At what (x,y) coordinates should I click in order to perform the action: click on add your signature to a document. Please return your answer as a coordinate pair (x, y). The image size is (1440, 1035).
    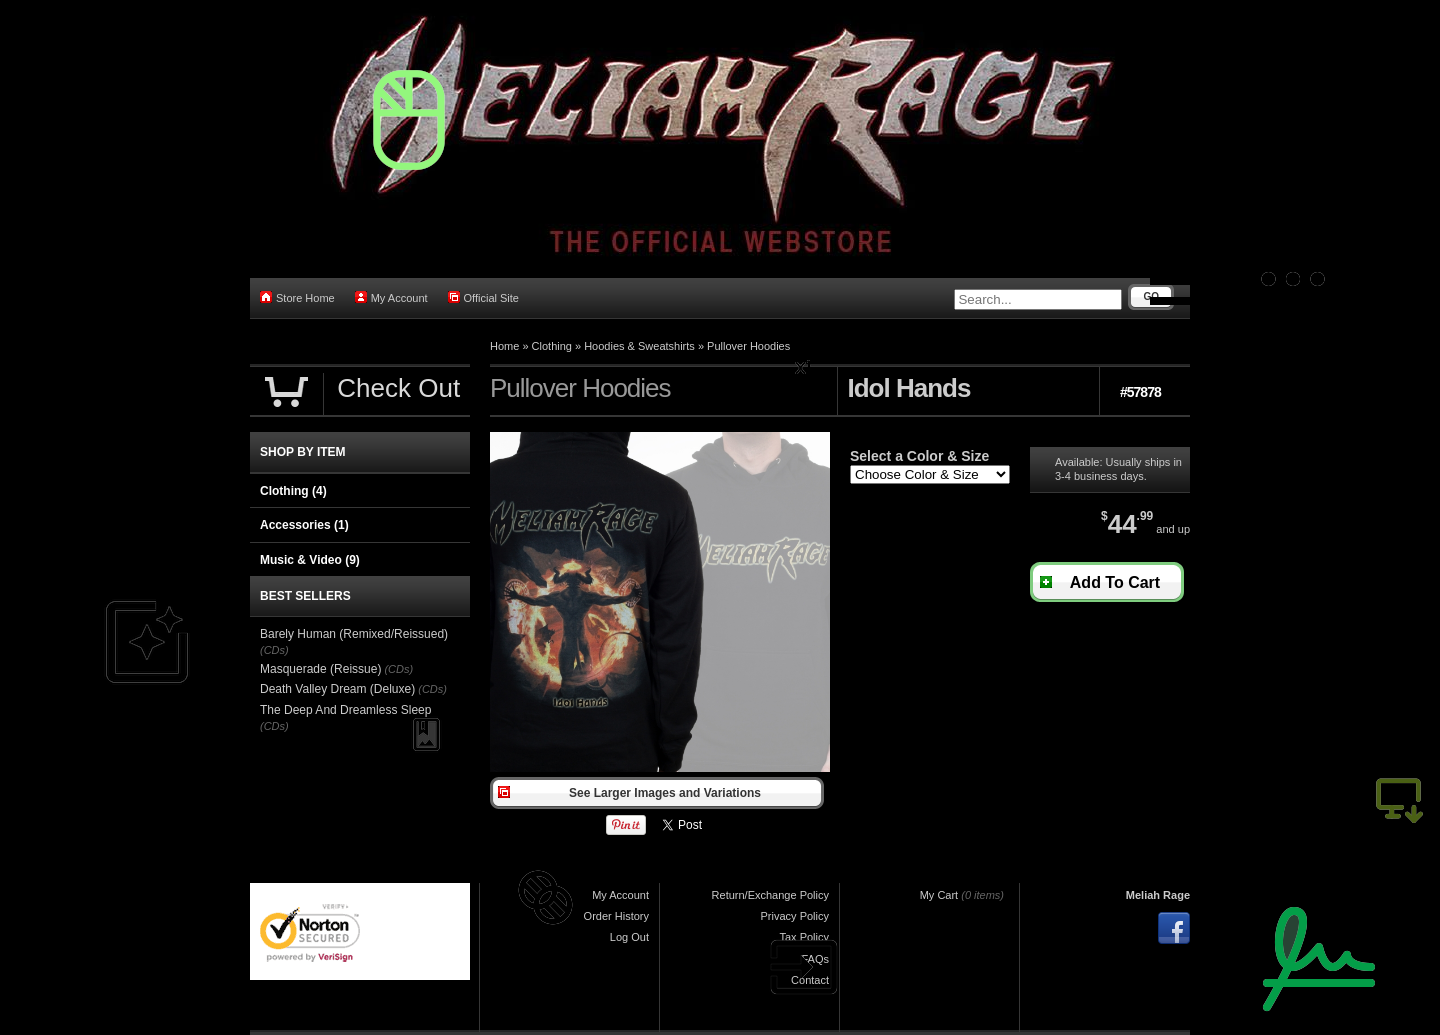
    Looking at the image, I should click on (1319, 959).